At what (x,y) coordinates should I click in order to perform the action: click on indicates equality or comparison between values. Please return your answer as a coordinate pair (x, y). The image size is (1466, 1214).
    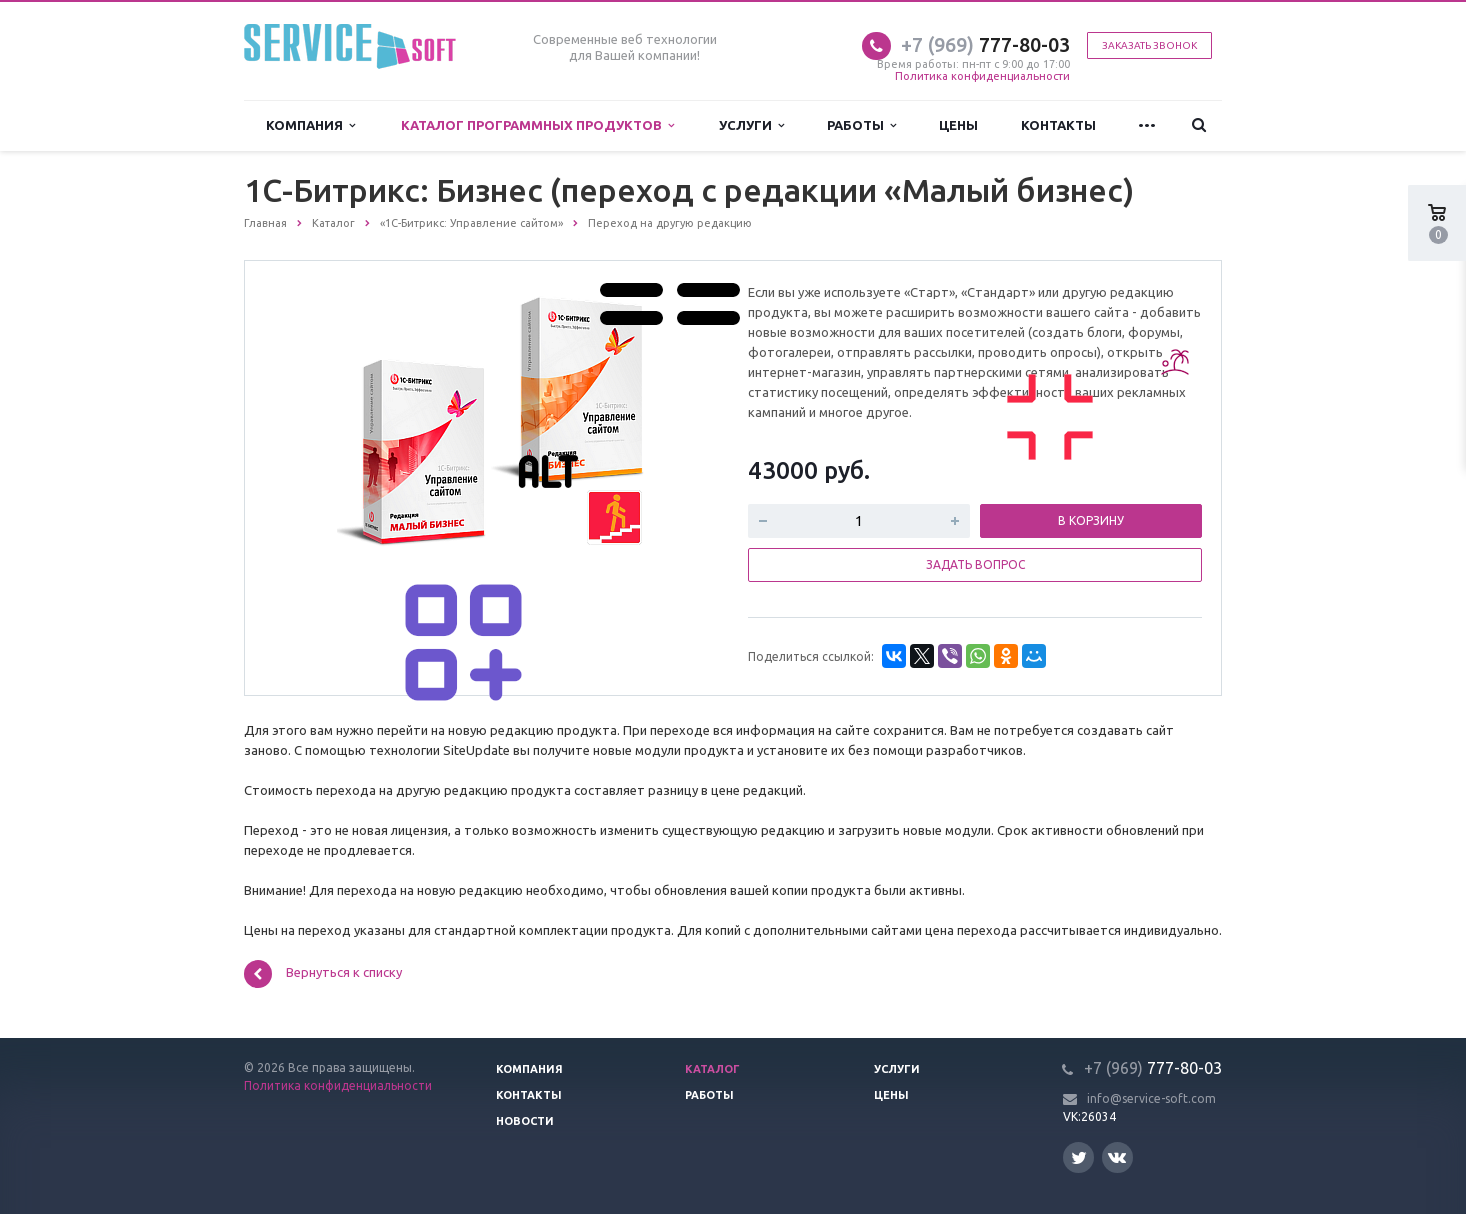
    Looking at the image, I should click on (670, 304).